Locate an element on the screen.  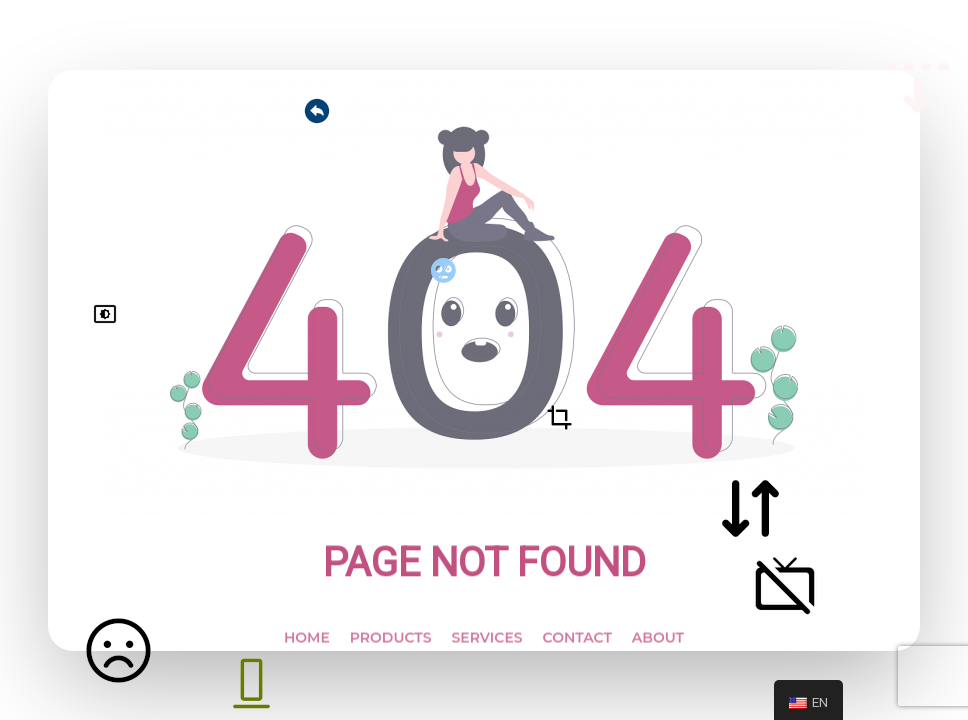
adjust display brightness settings is located at coordinates (105, 314).